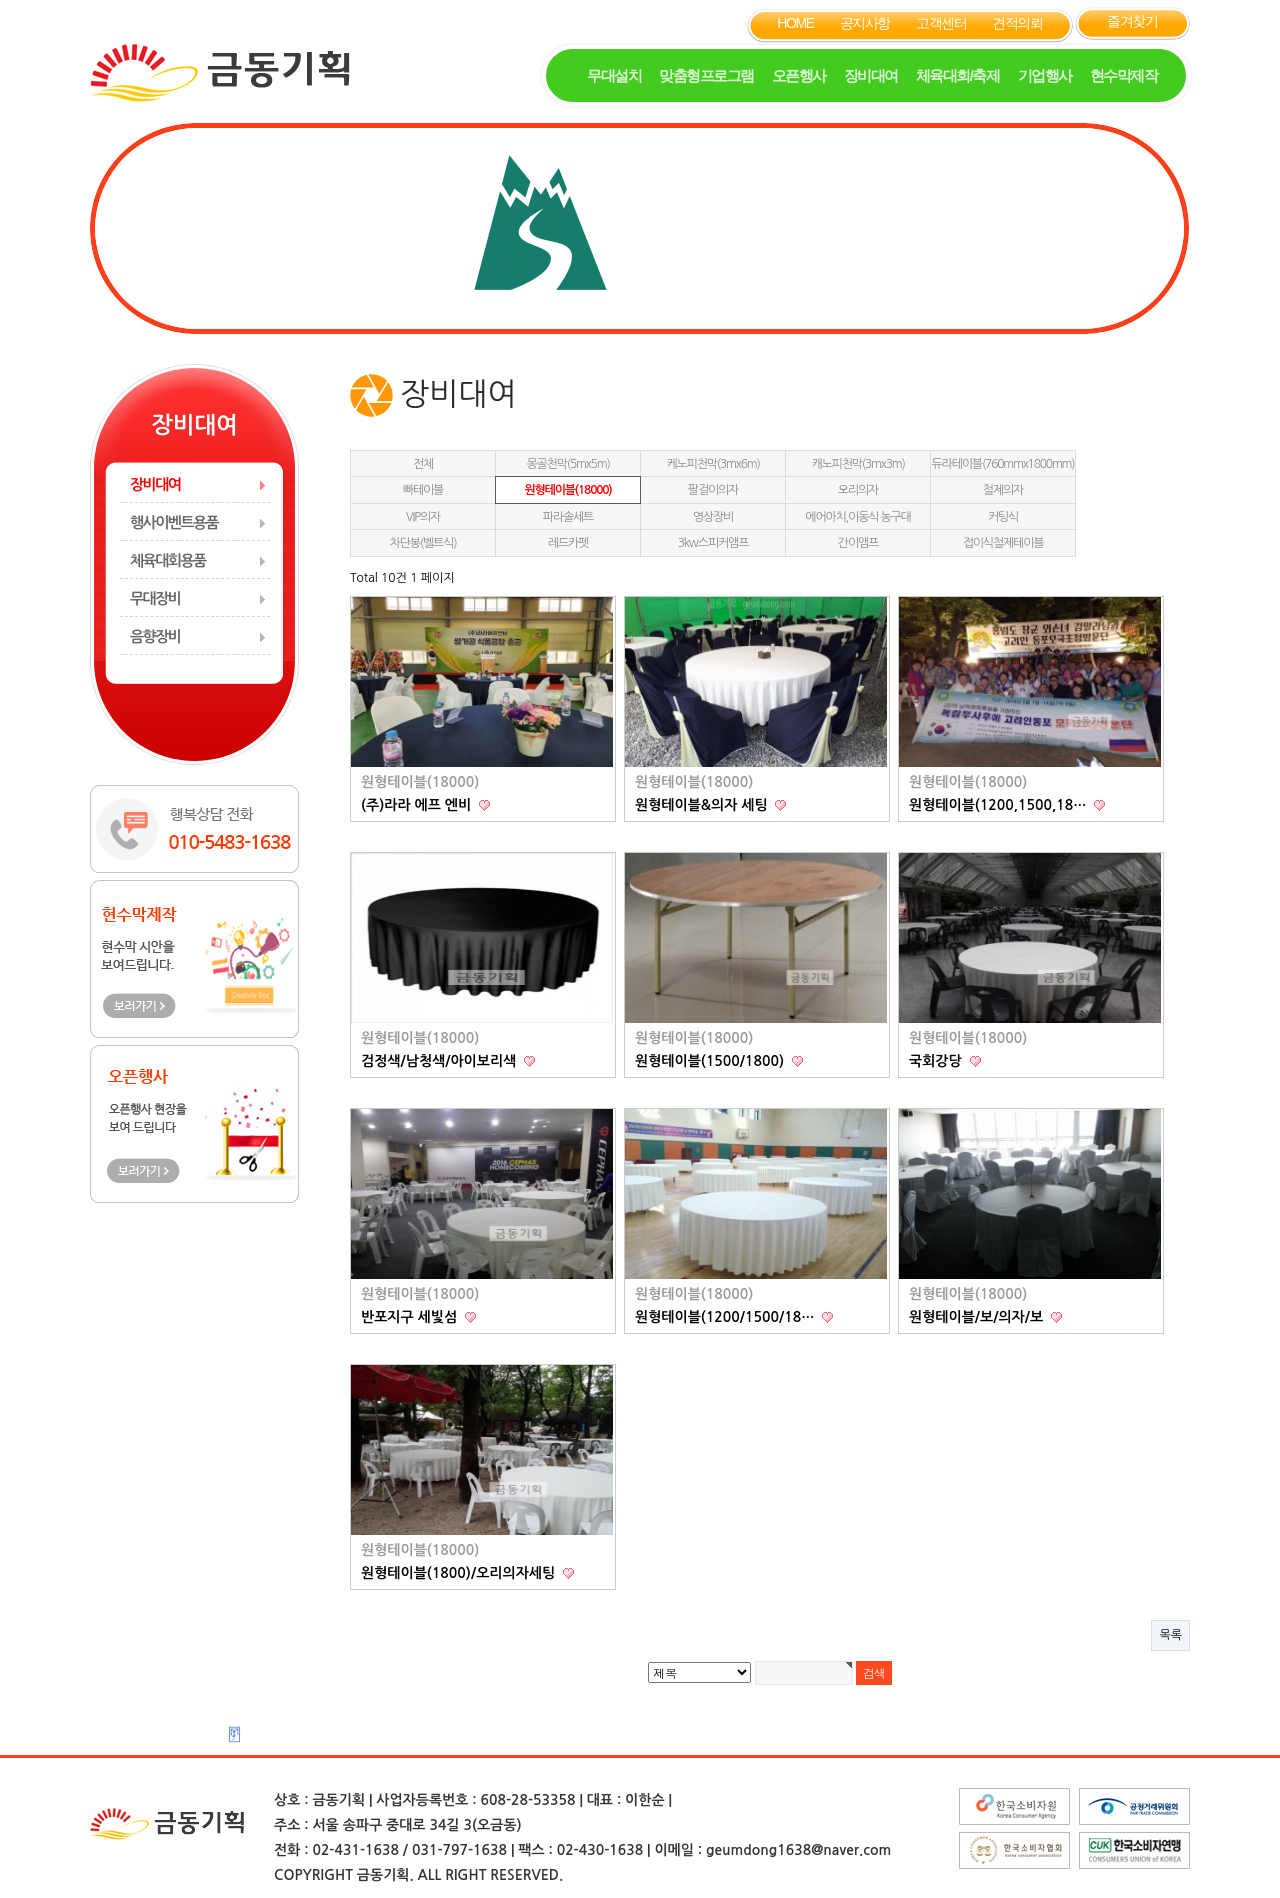 Image resolution: width=1280 pixels, height=1898 pixels. I want to click on explore mountain trails or scenic routes, so click(540, 222).